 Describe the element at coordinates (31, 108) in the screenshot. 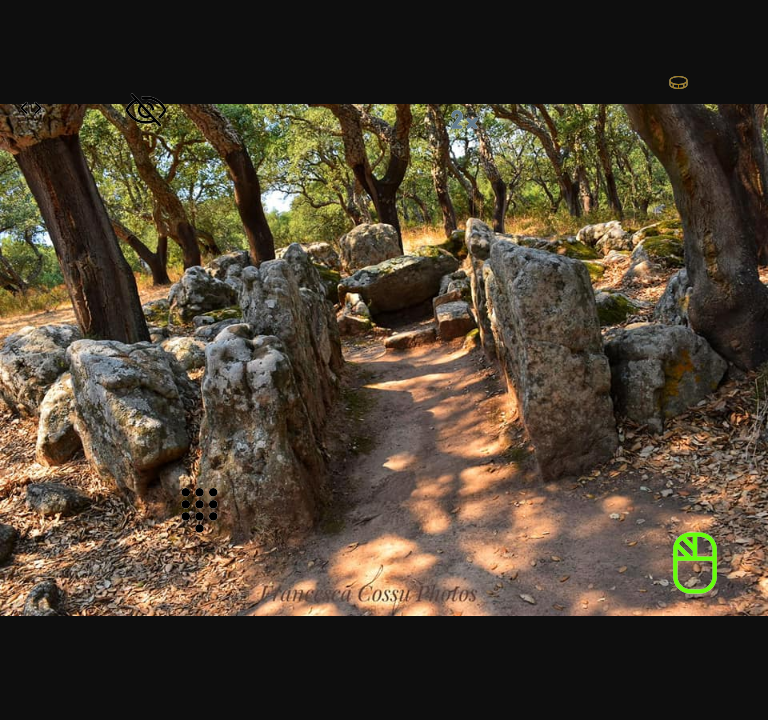

I see `view or edit source code` at that location.